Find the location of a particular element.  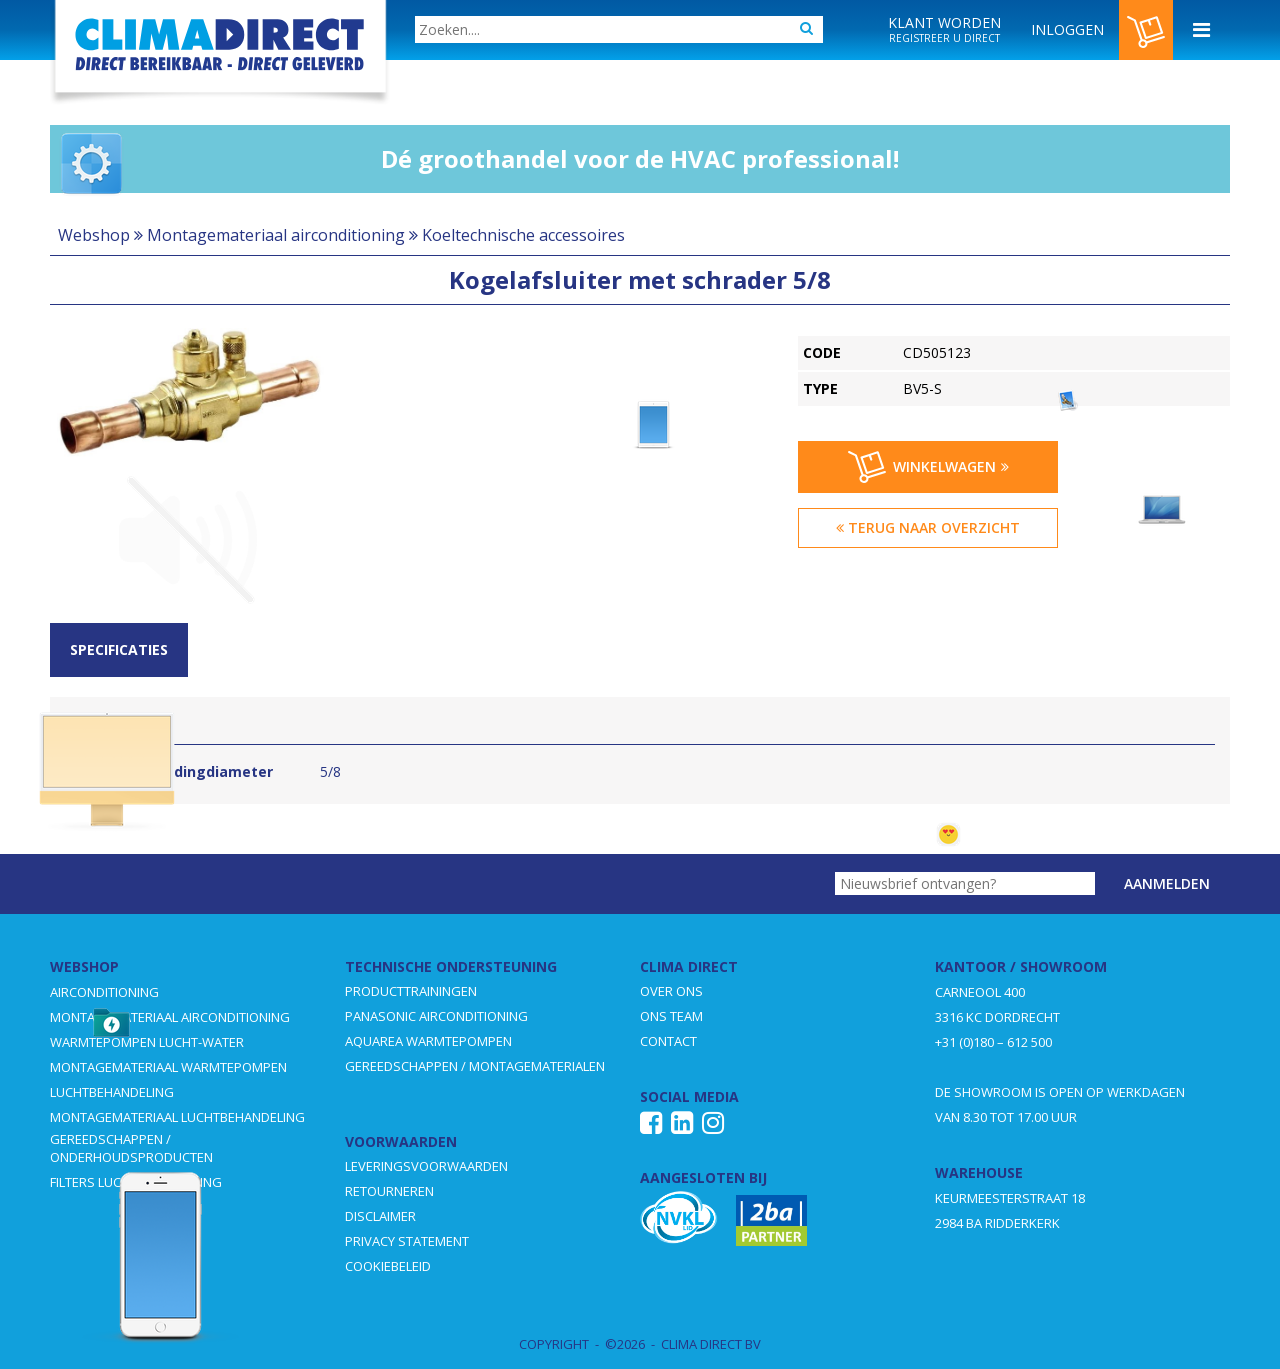

view connected iPhone device is located at coordinates (160, 1257).